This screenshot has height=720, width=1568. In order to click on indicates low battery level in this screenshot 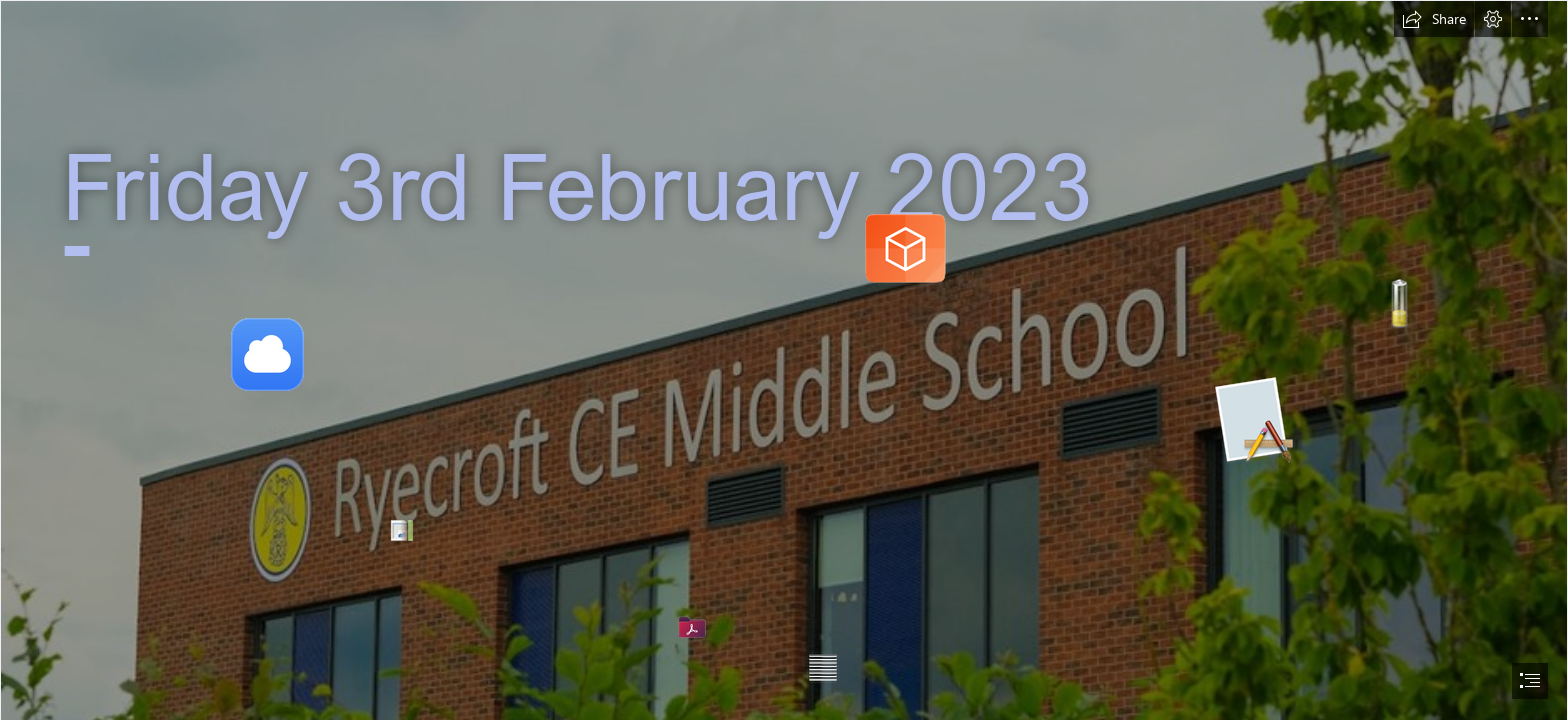, I will do `click(1399, 304)`.